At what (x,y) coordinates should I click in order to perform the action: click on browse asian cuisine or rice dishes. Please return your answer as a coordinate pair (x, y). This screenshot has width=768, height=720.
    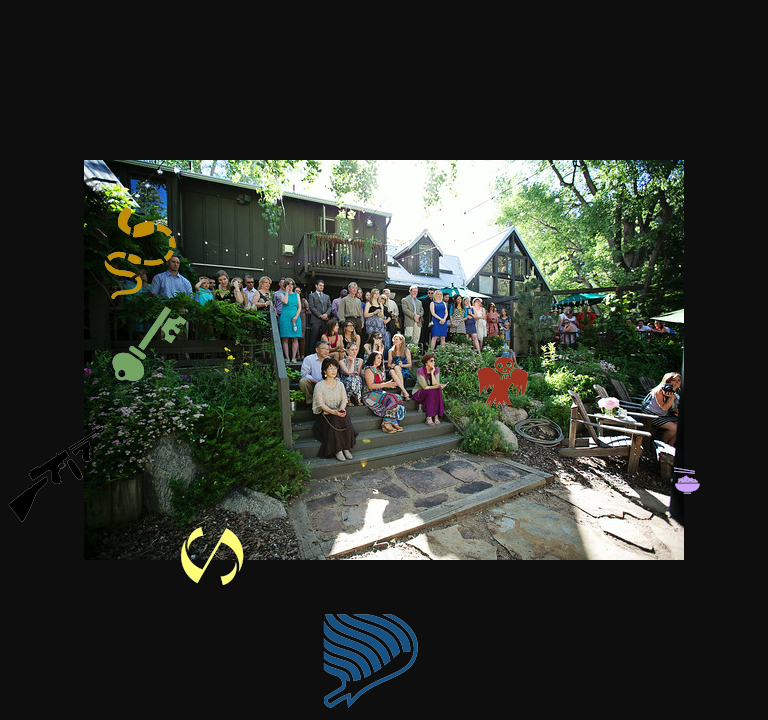
    Looking at the image, I should click on (687, 480).